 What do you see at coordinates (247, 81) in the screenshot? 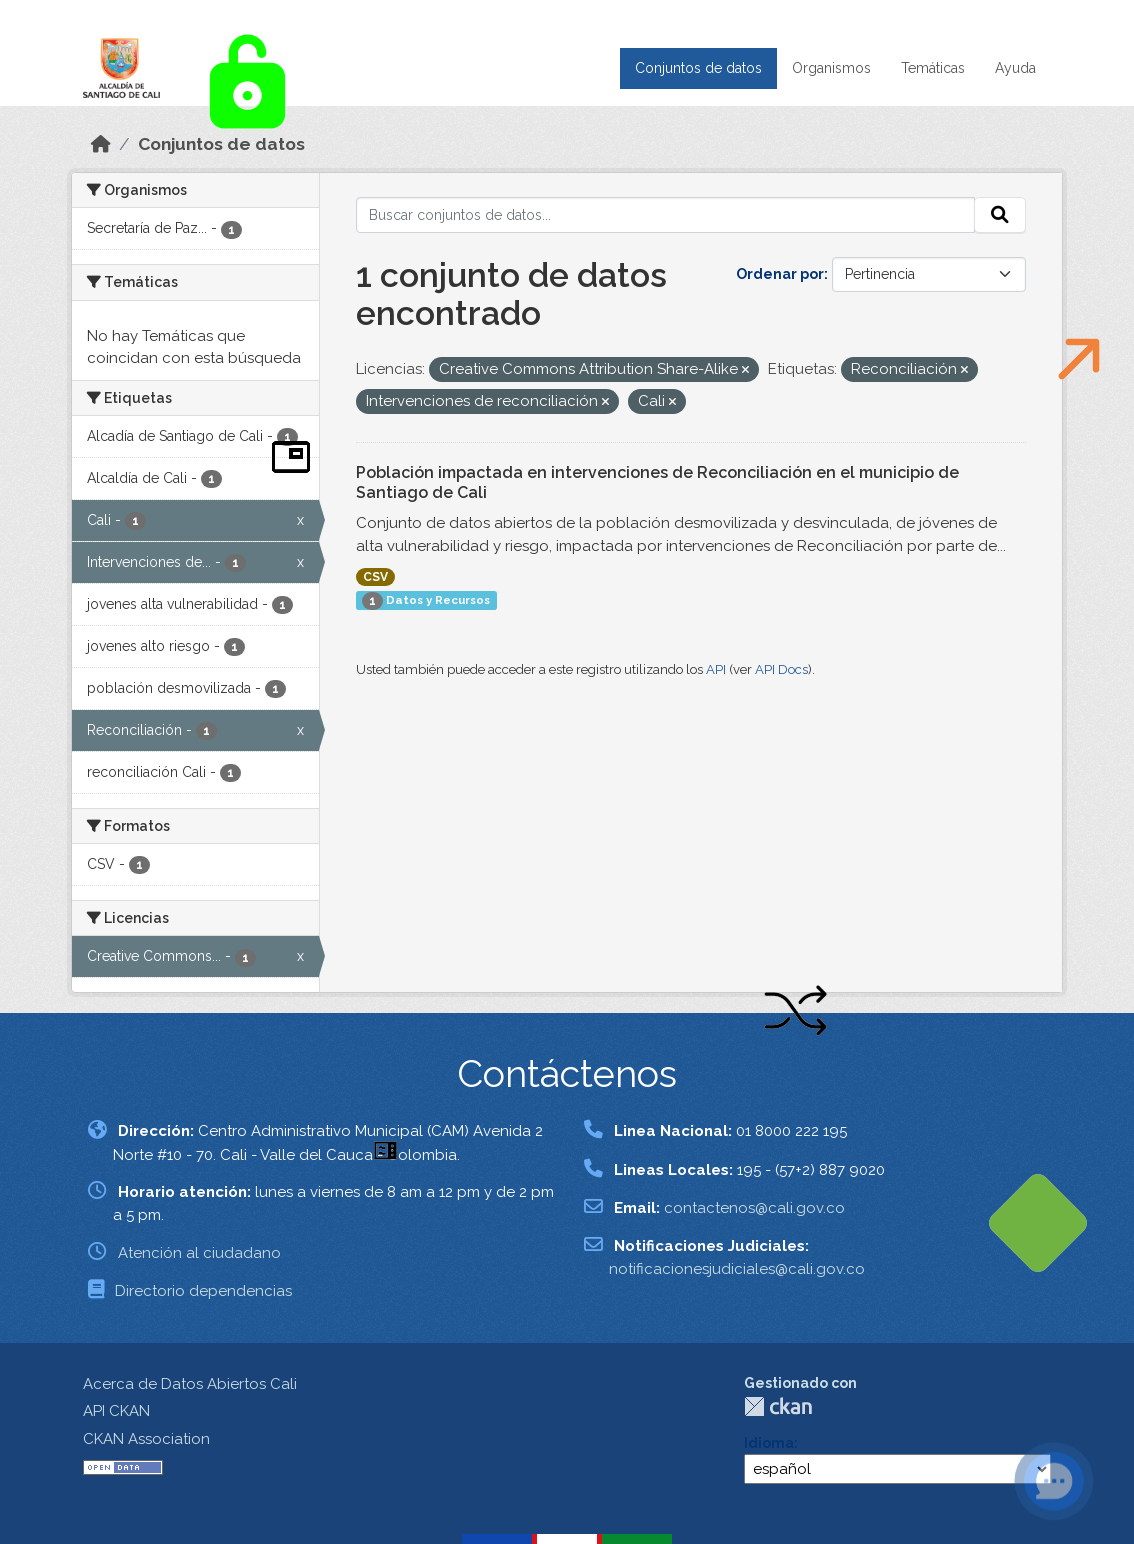
I see `unlock a secured item or feature` at bounding box center [247, 81].